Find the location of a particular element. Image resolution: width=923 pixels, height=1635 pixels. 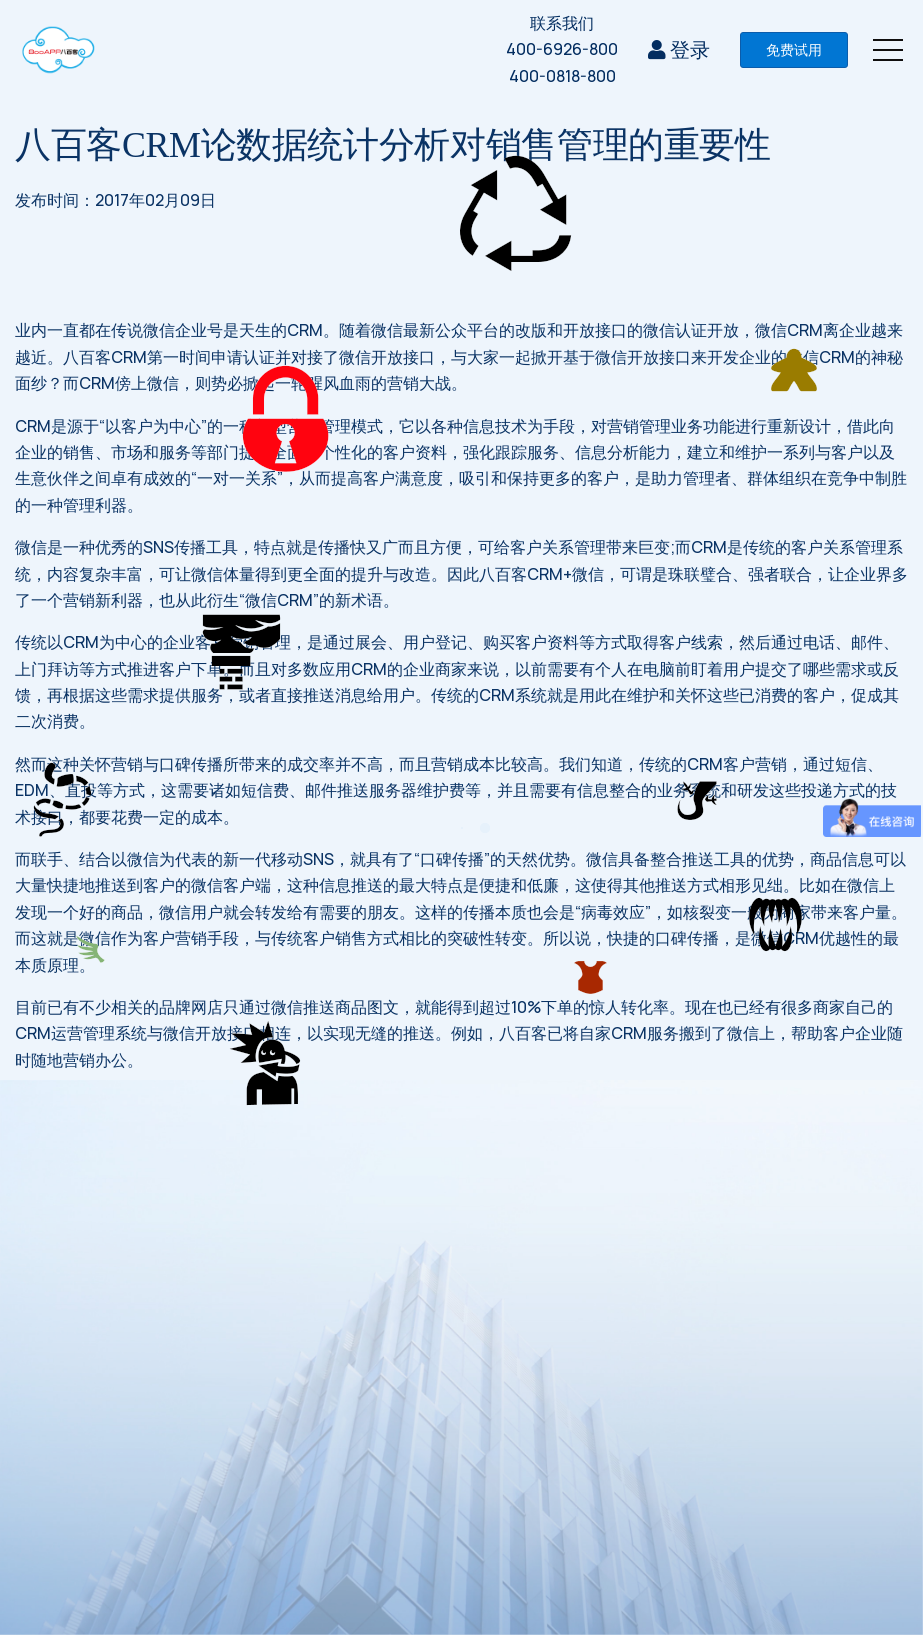

recycle or dispose of item responsibly is located at coordinates (515, 213).